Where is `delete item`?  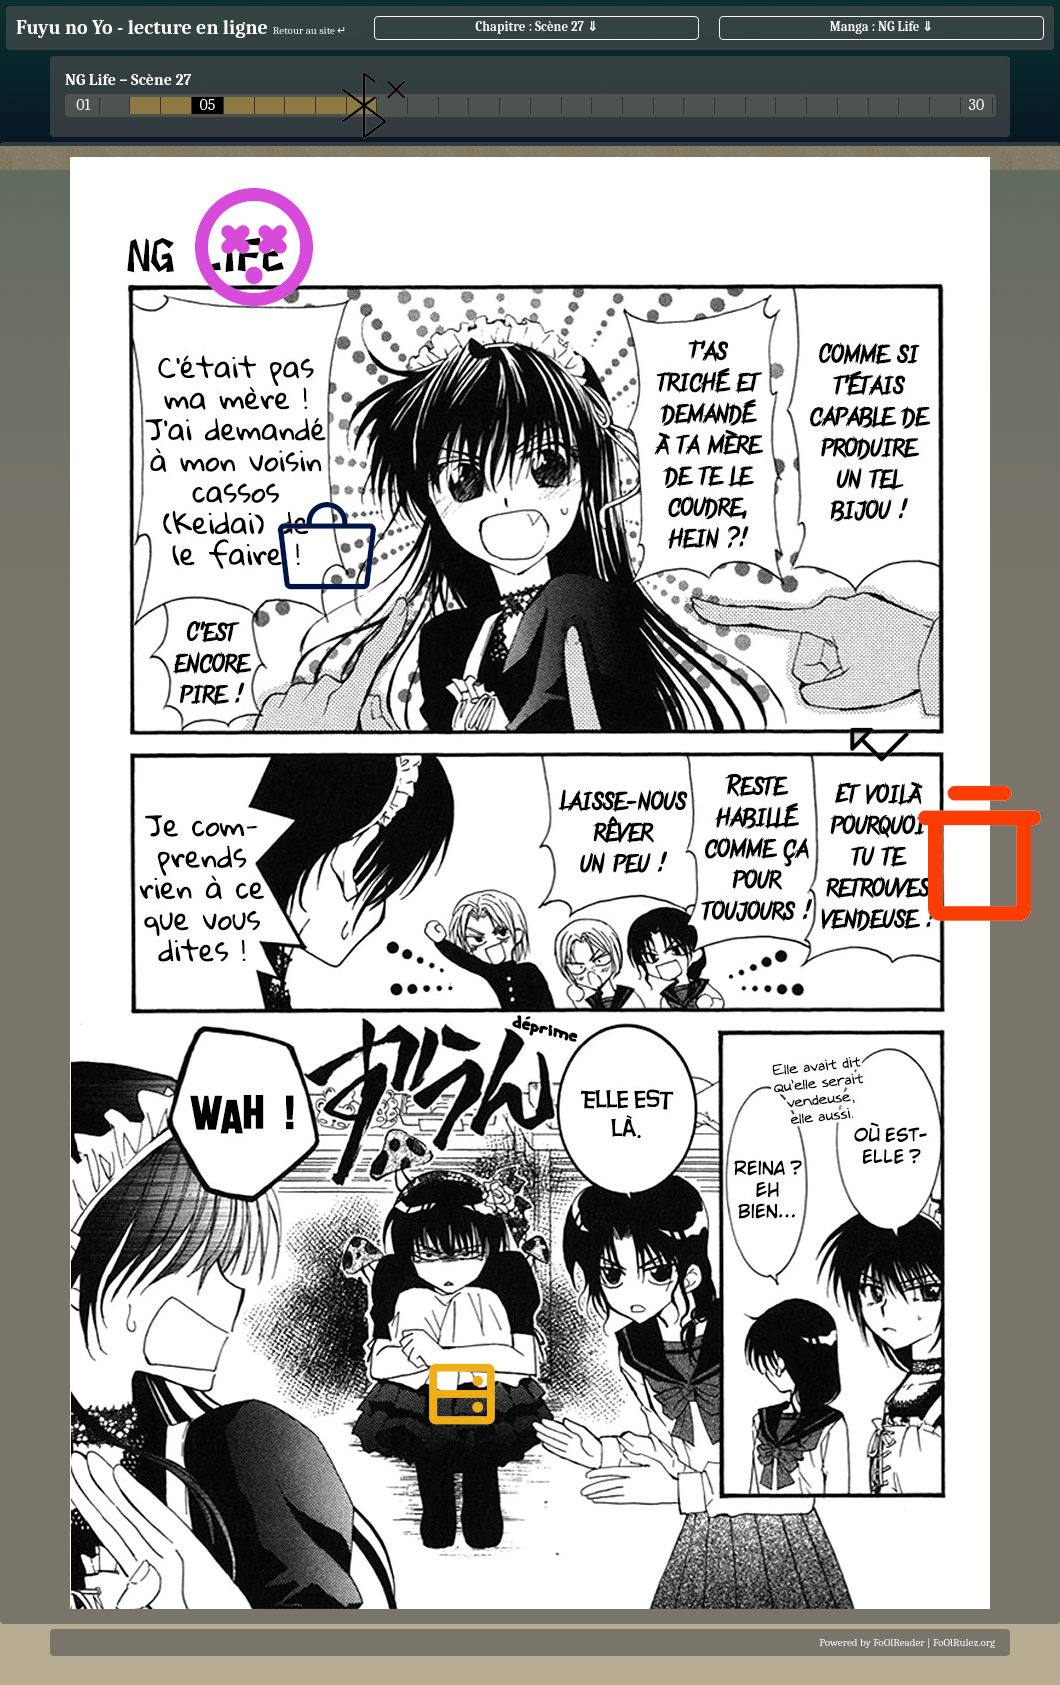
delete item is located at coordinates (979, 859).